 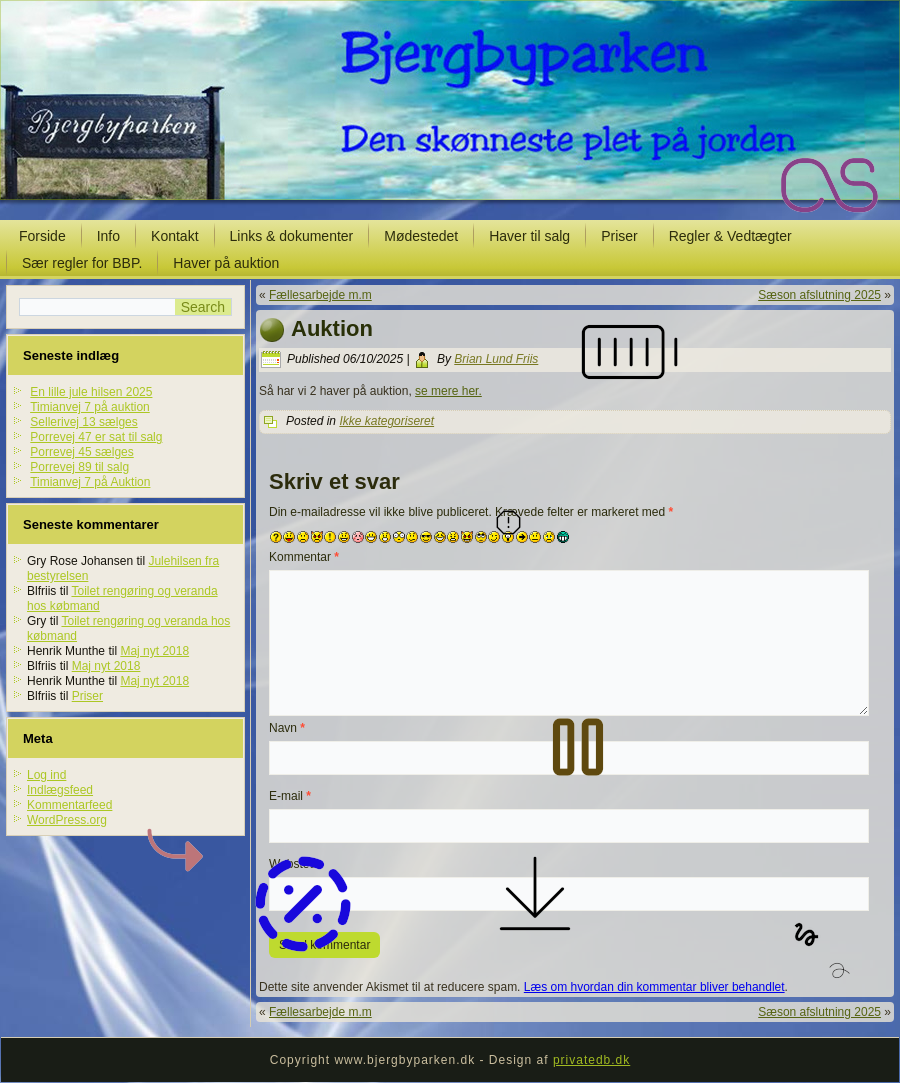 I want to click on access gesture controls or settings, so click(x=806, y=934).